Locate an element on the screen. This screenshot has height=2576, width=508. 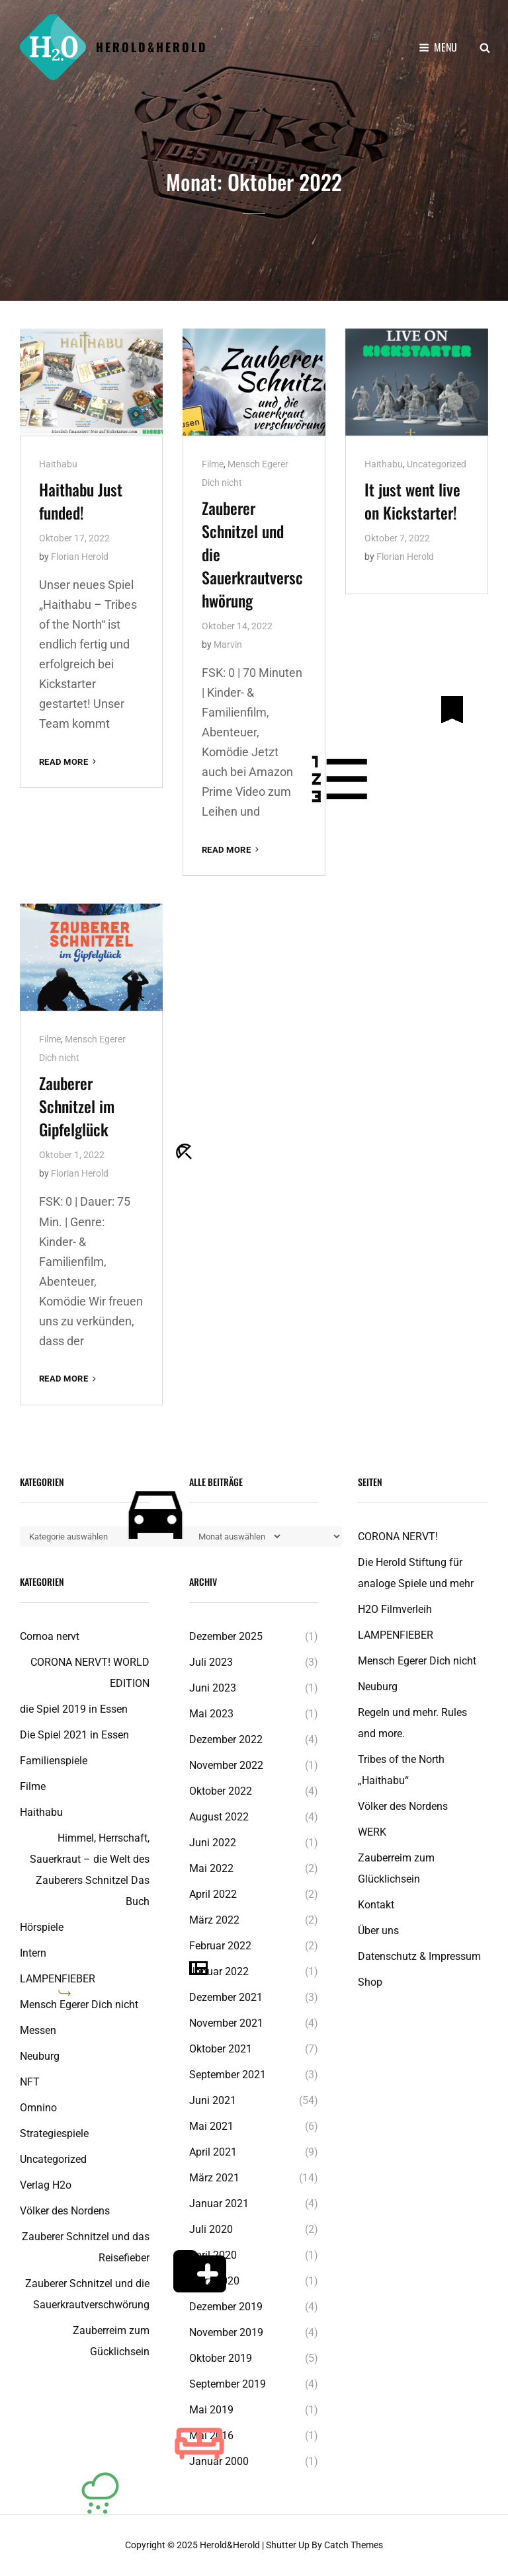
indicates snowy weather conditions is located at coordinates (100, 2492).